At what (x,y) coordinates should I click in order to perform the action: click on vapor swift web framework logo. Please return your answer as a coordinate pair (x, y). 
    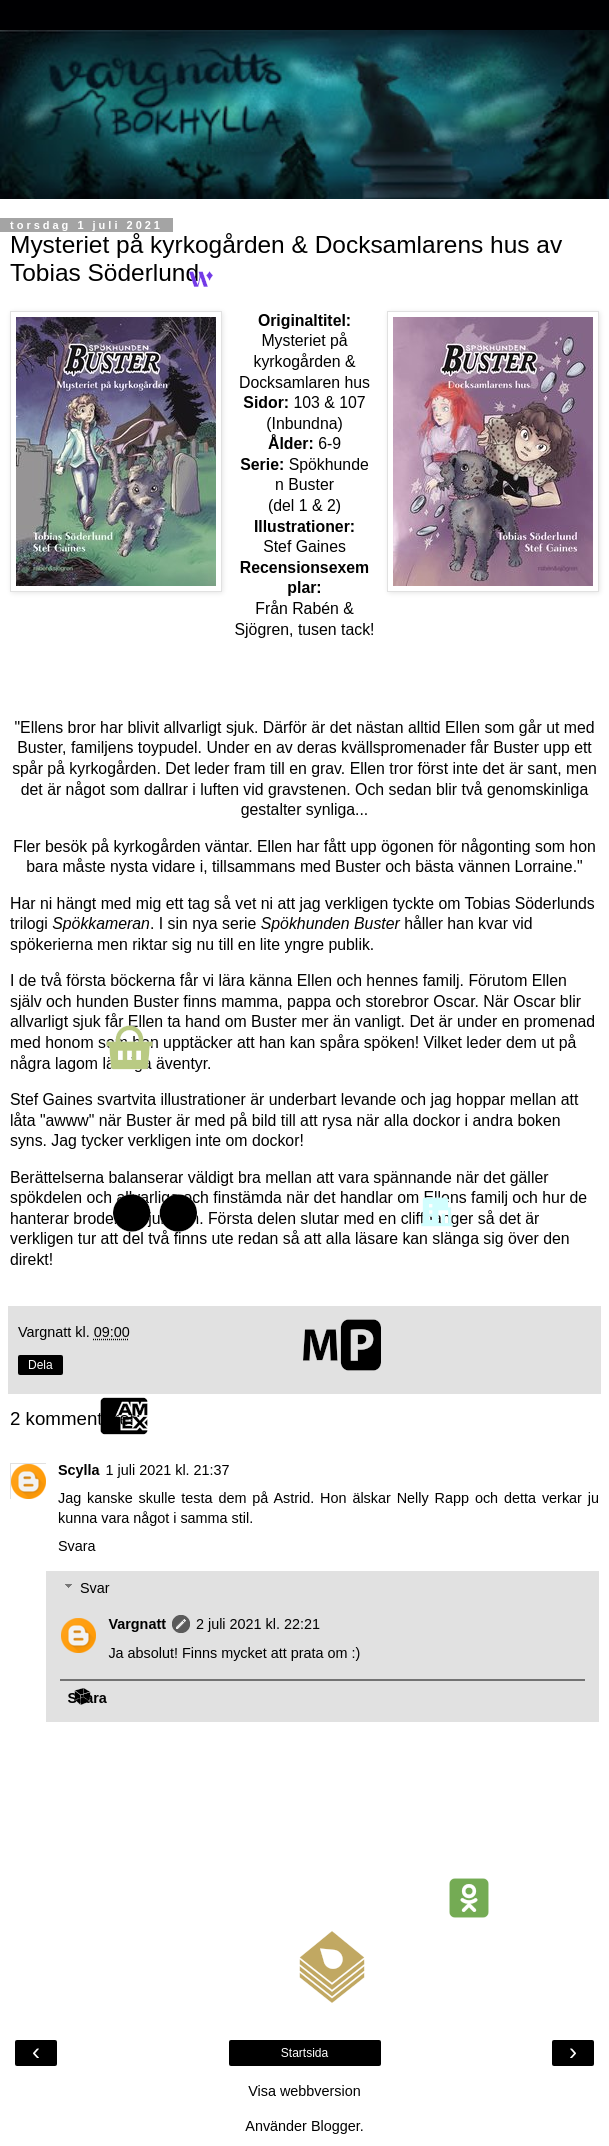
    Looking at the image, I should click on (332, 1967).